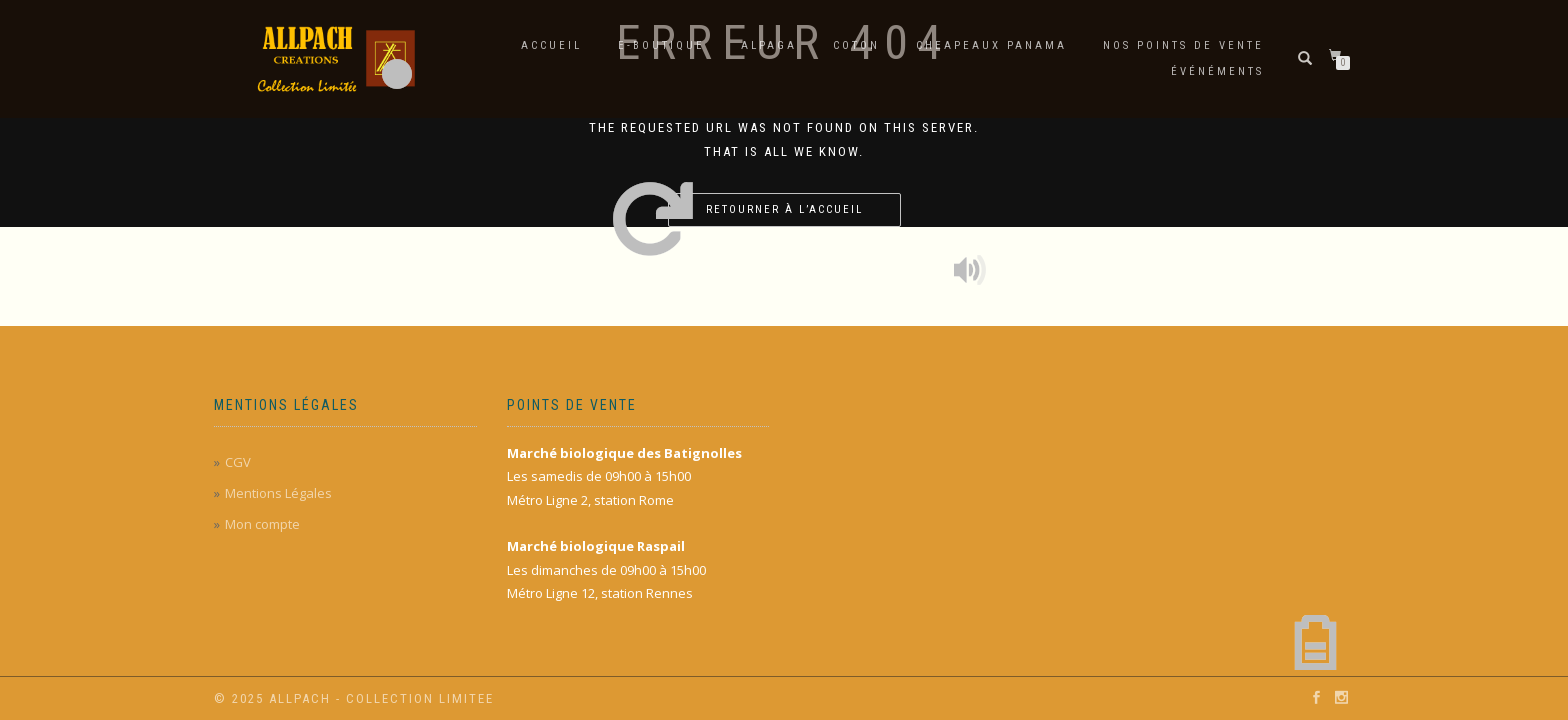 This screenshot has height=720, width=1568. What do you see at coordinates (1315, 642) in the screenshot?
I see `indicates battery level is good (approximately 50-75% charged)` at bounding box center [1315, 642].